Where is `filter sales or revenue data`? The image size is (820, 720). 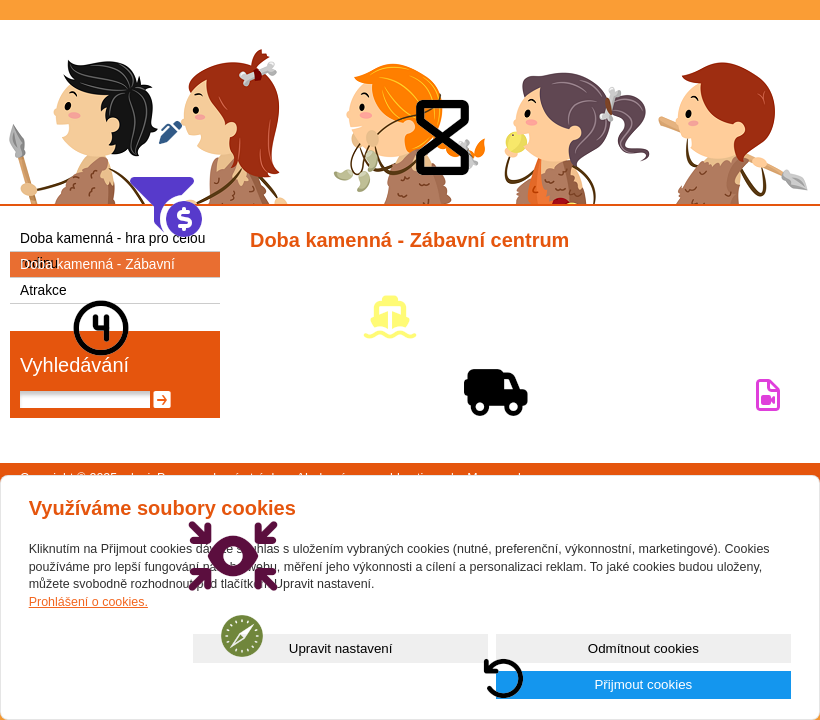
filter sales or revenue data is located at coordinates (166, 201).